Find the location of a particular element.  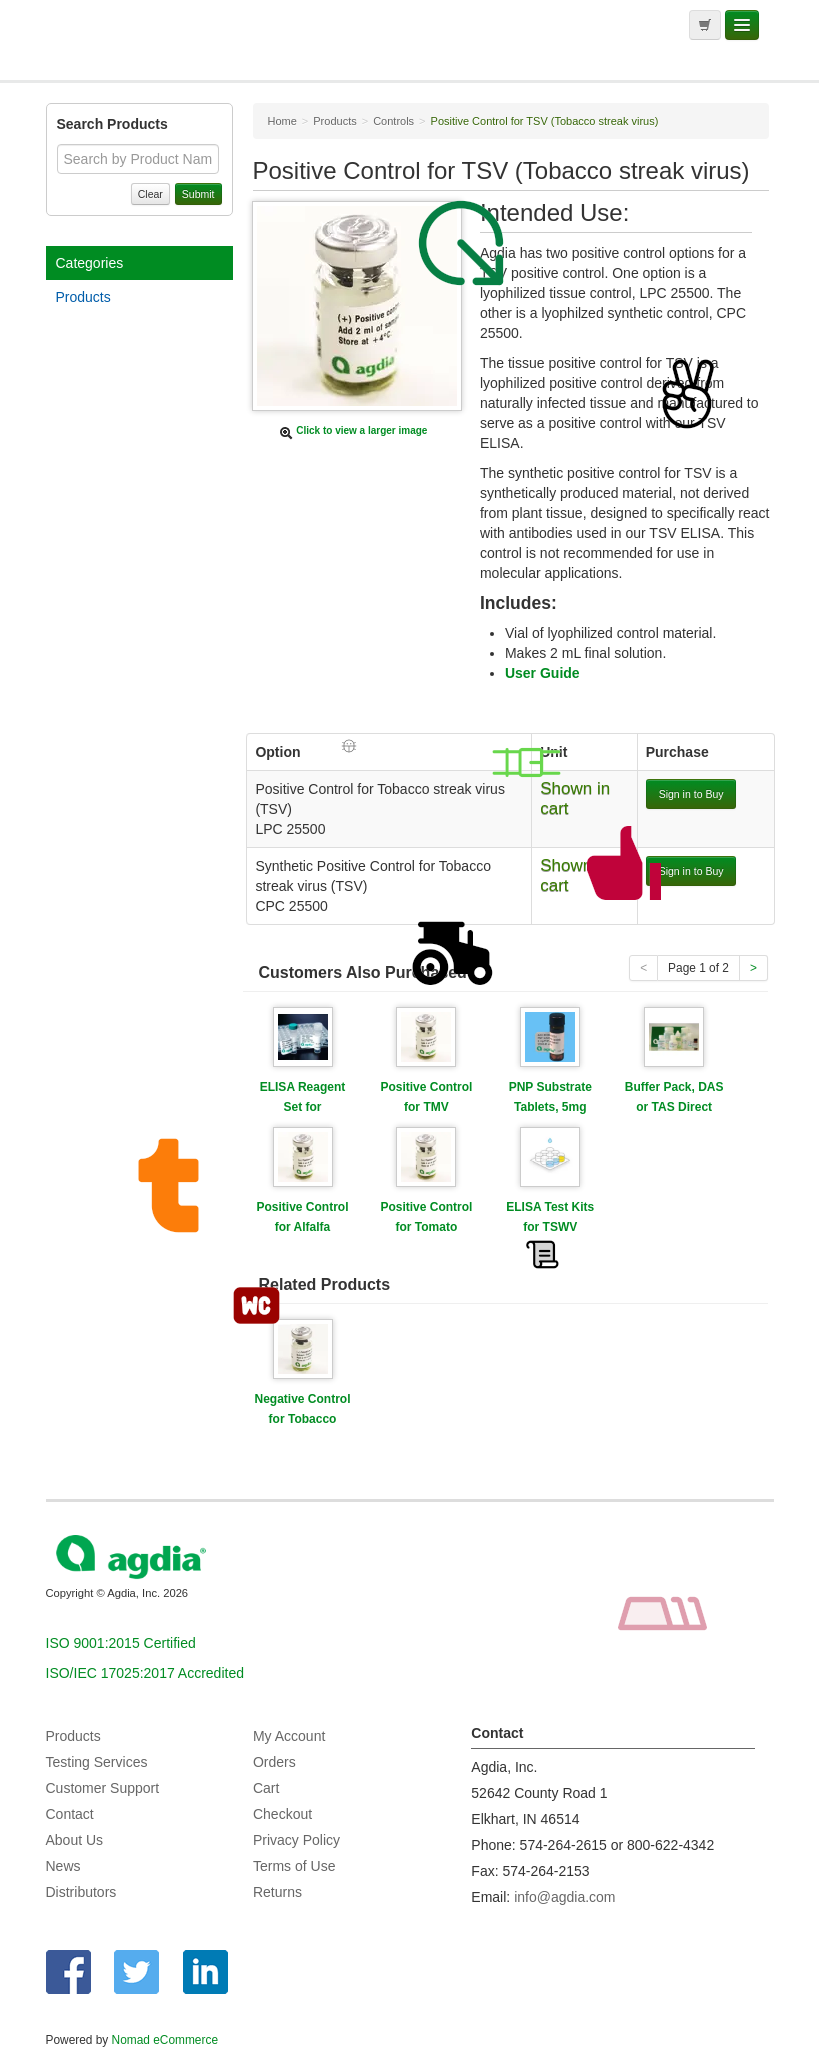

switch between open browser tabs is located at coordinates (662, 1613).